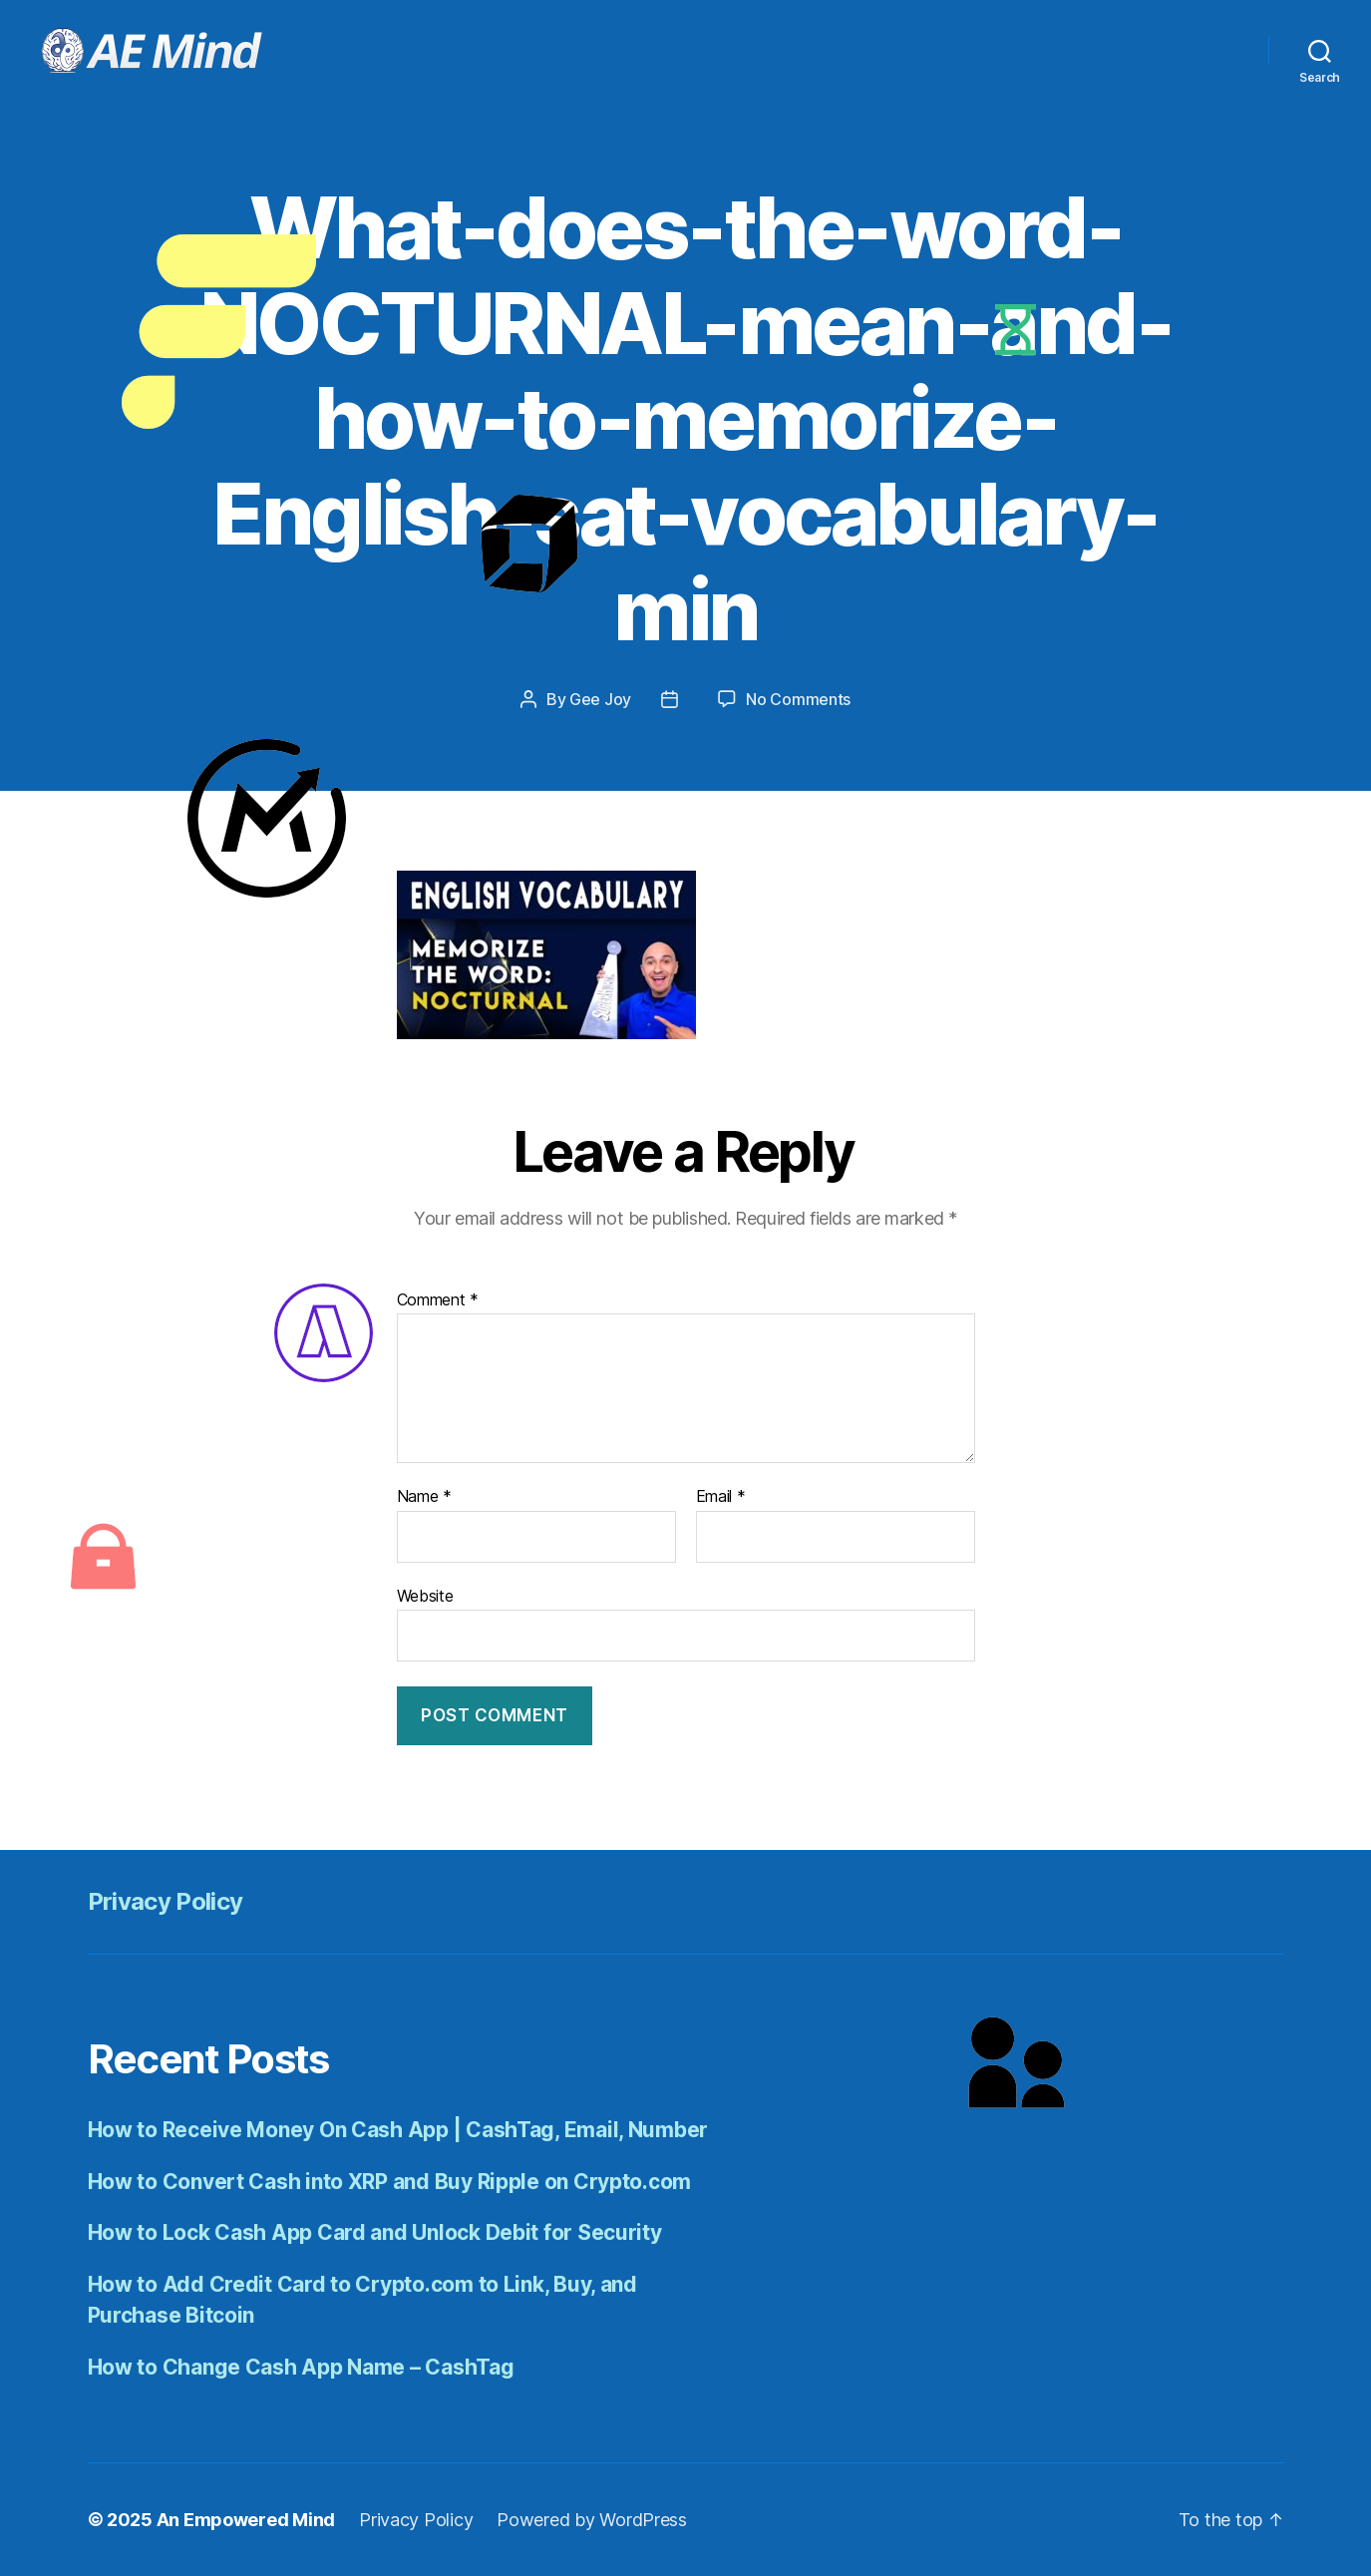 This screenshot has width=1371, height=2576. I want to click on indicates a loading or processing state, so click(1015, 329).